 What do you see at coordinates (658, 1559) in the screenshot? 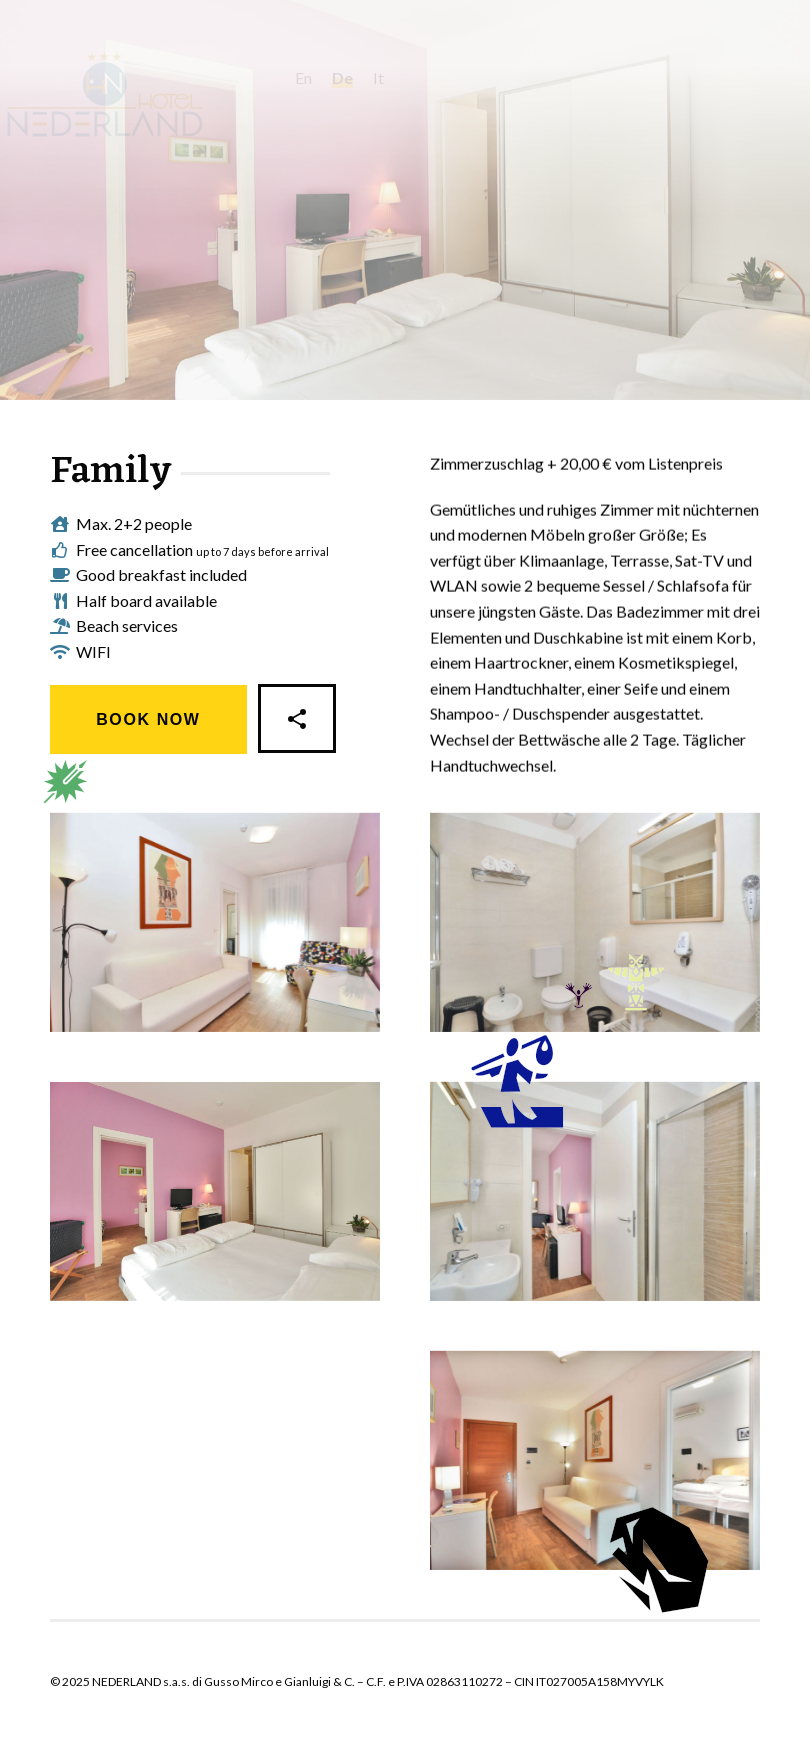
I see `represents a rock or stone resource in a game` at bounding box center [658, 1559].